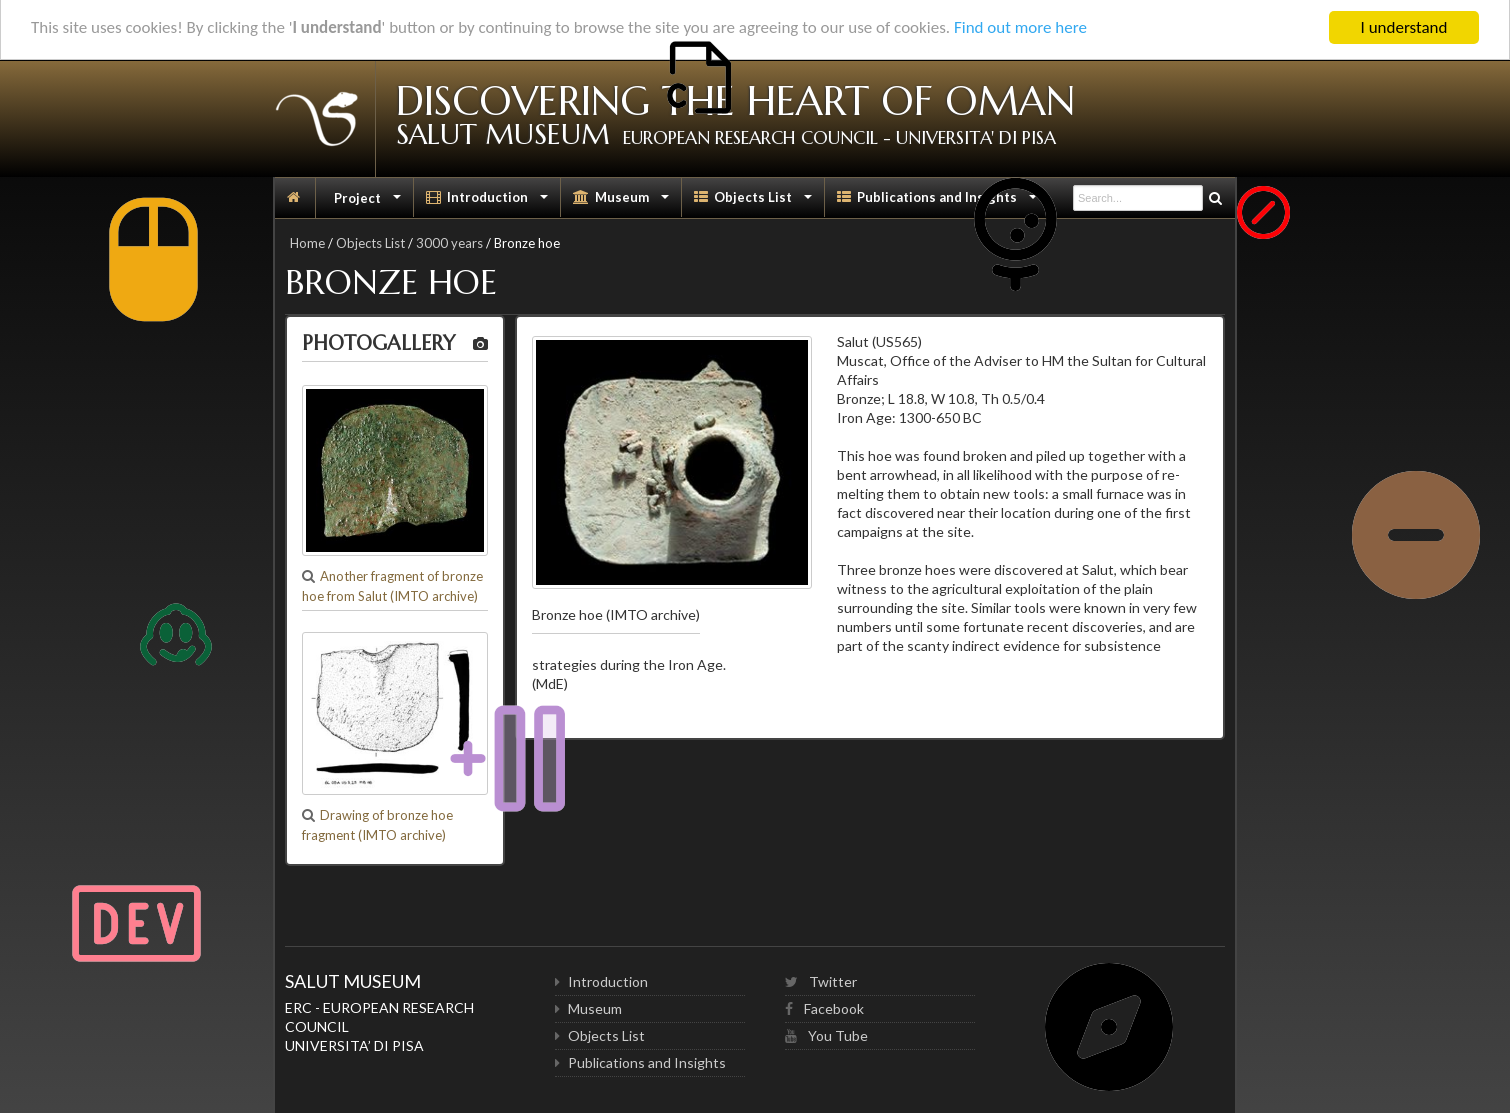 The width and height of the screenshot is (1510, 1113). I want to click on indicates mouse input is available or required, so click(153, 259).